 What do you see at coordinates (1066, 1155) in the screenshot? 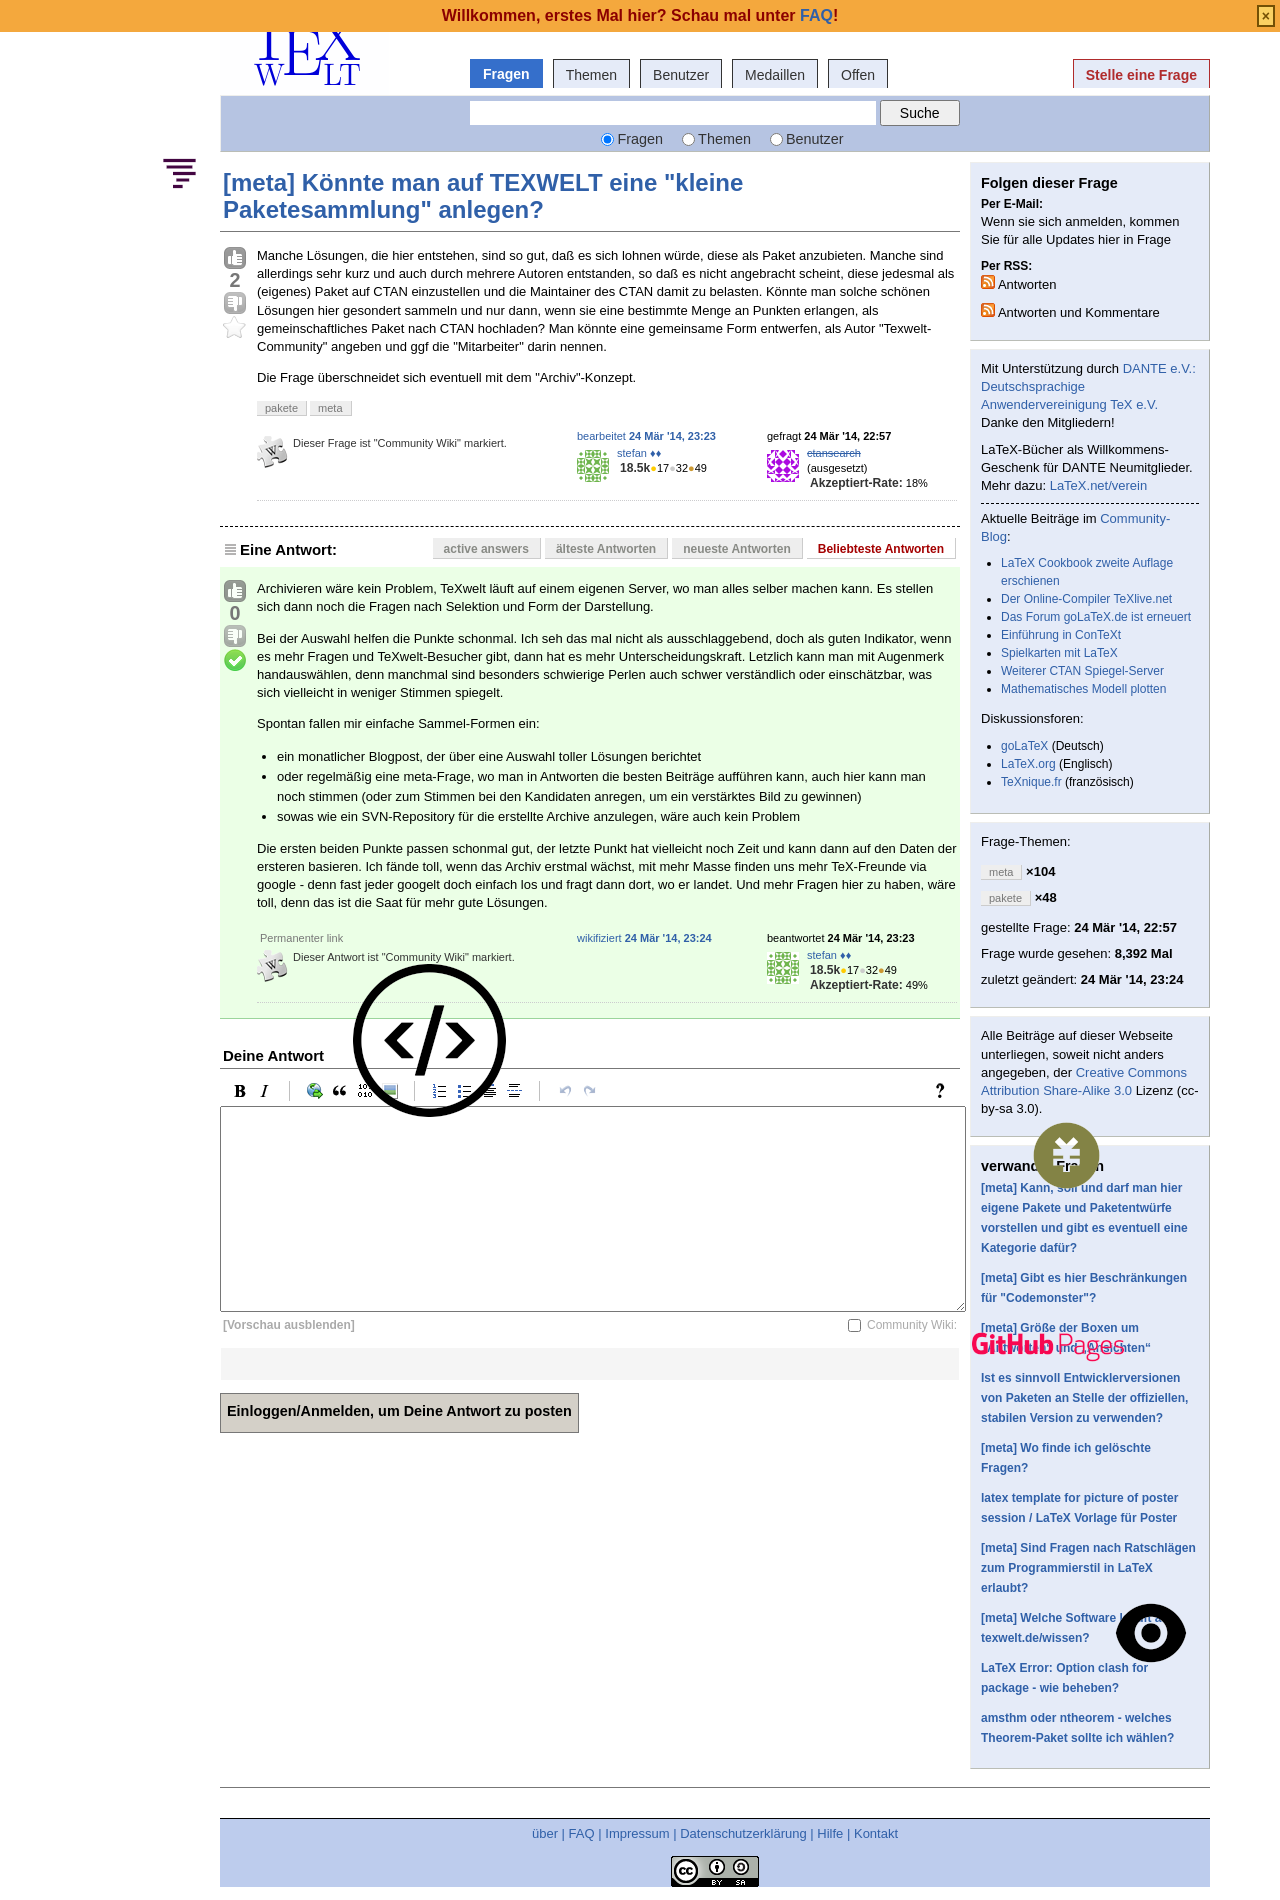
I see `view balance in chinese yuan` at bounding box center [1066, 1155].